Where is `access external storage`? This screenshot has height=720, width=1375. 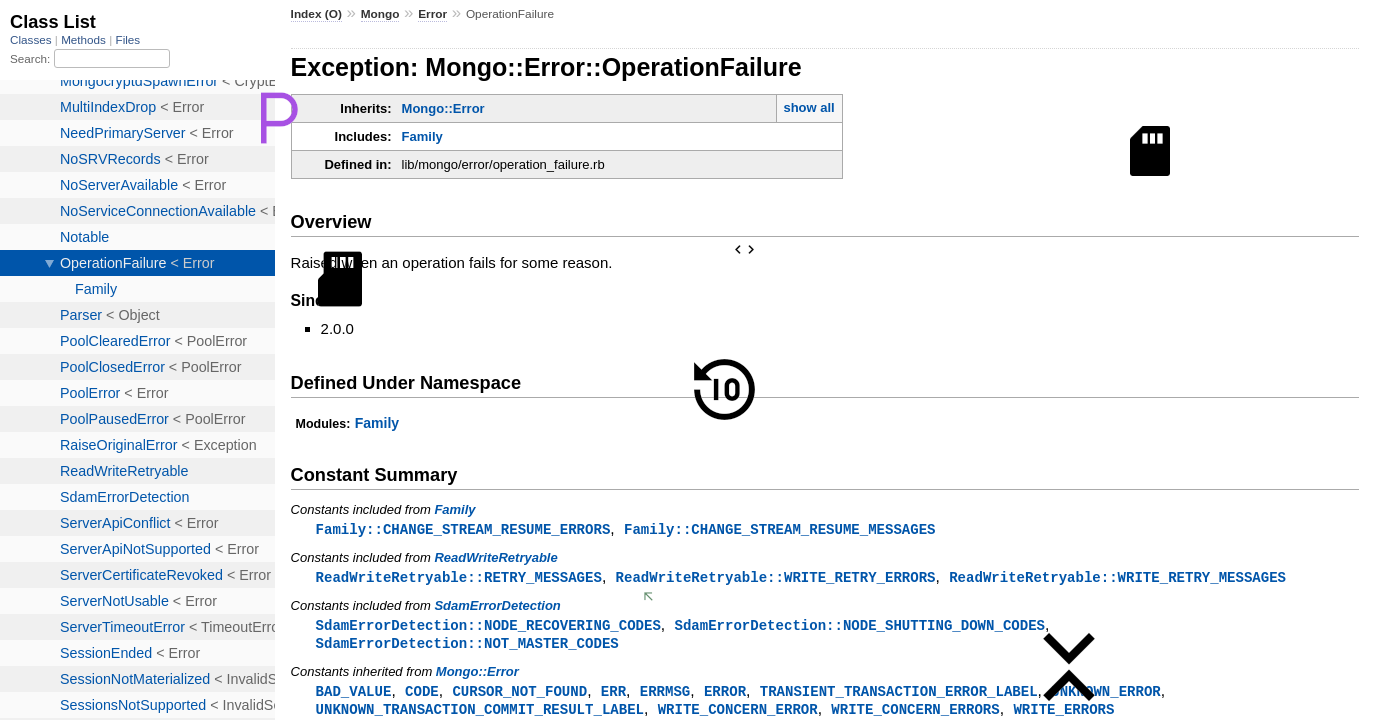 access external storage is located at coordinates (1150, 151).